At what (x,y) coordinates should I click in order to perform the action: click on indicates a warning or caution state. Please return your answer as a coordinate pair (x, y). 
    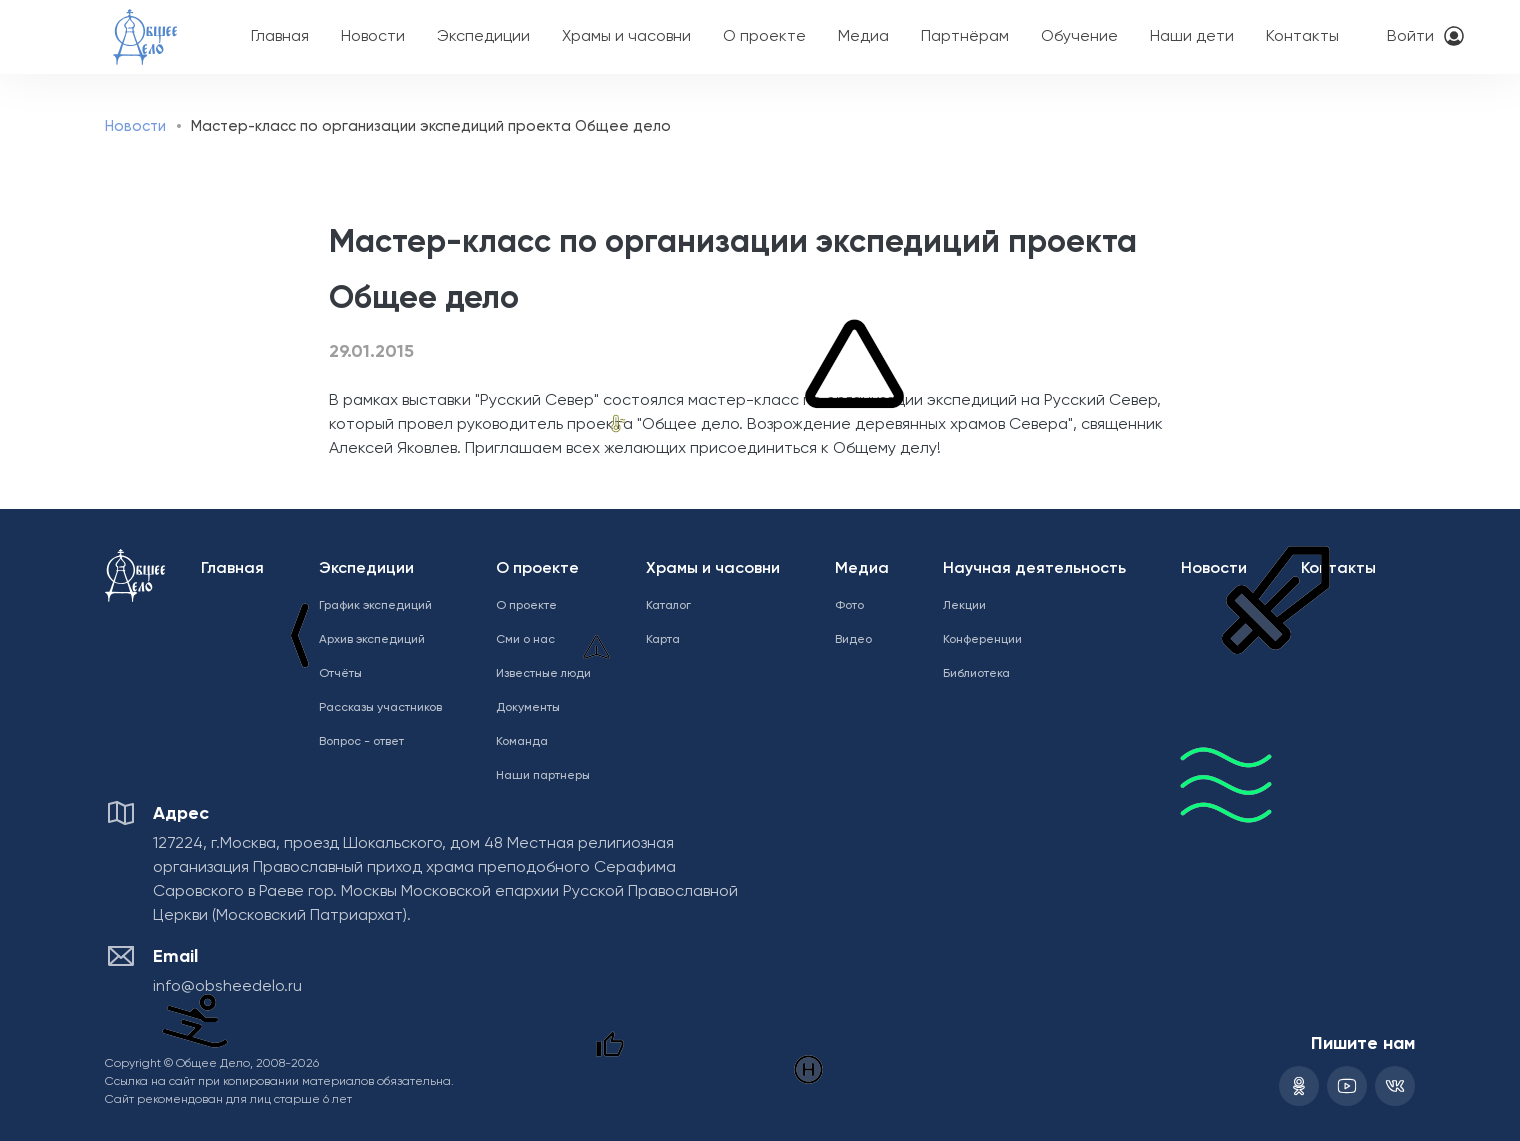
    Looking at the image, I should click on (854, 365).